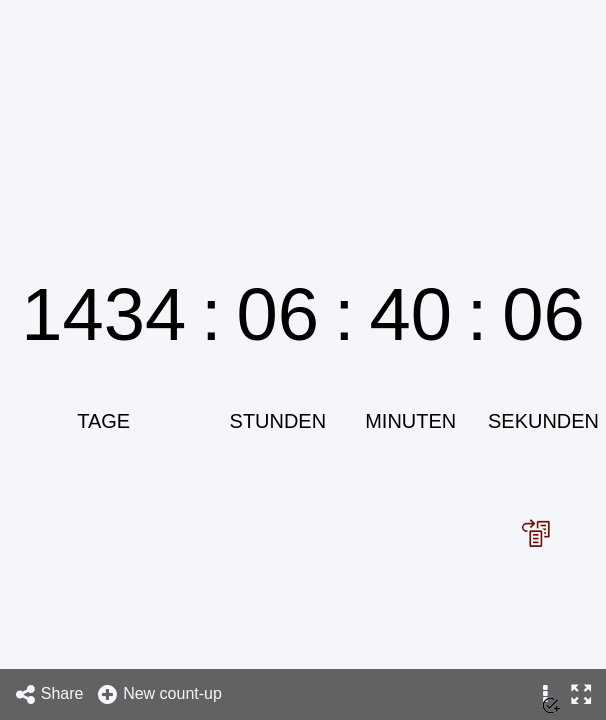 The height and width of the screenshot is (720, 606). What do you see at coordinates (536, 533) in the screenshot?
I see `find all references to a symbol or variable` at bounding box center [536, 533].